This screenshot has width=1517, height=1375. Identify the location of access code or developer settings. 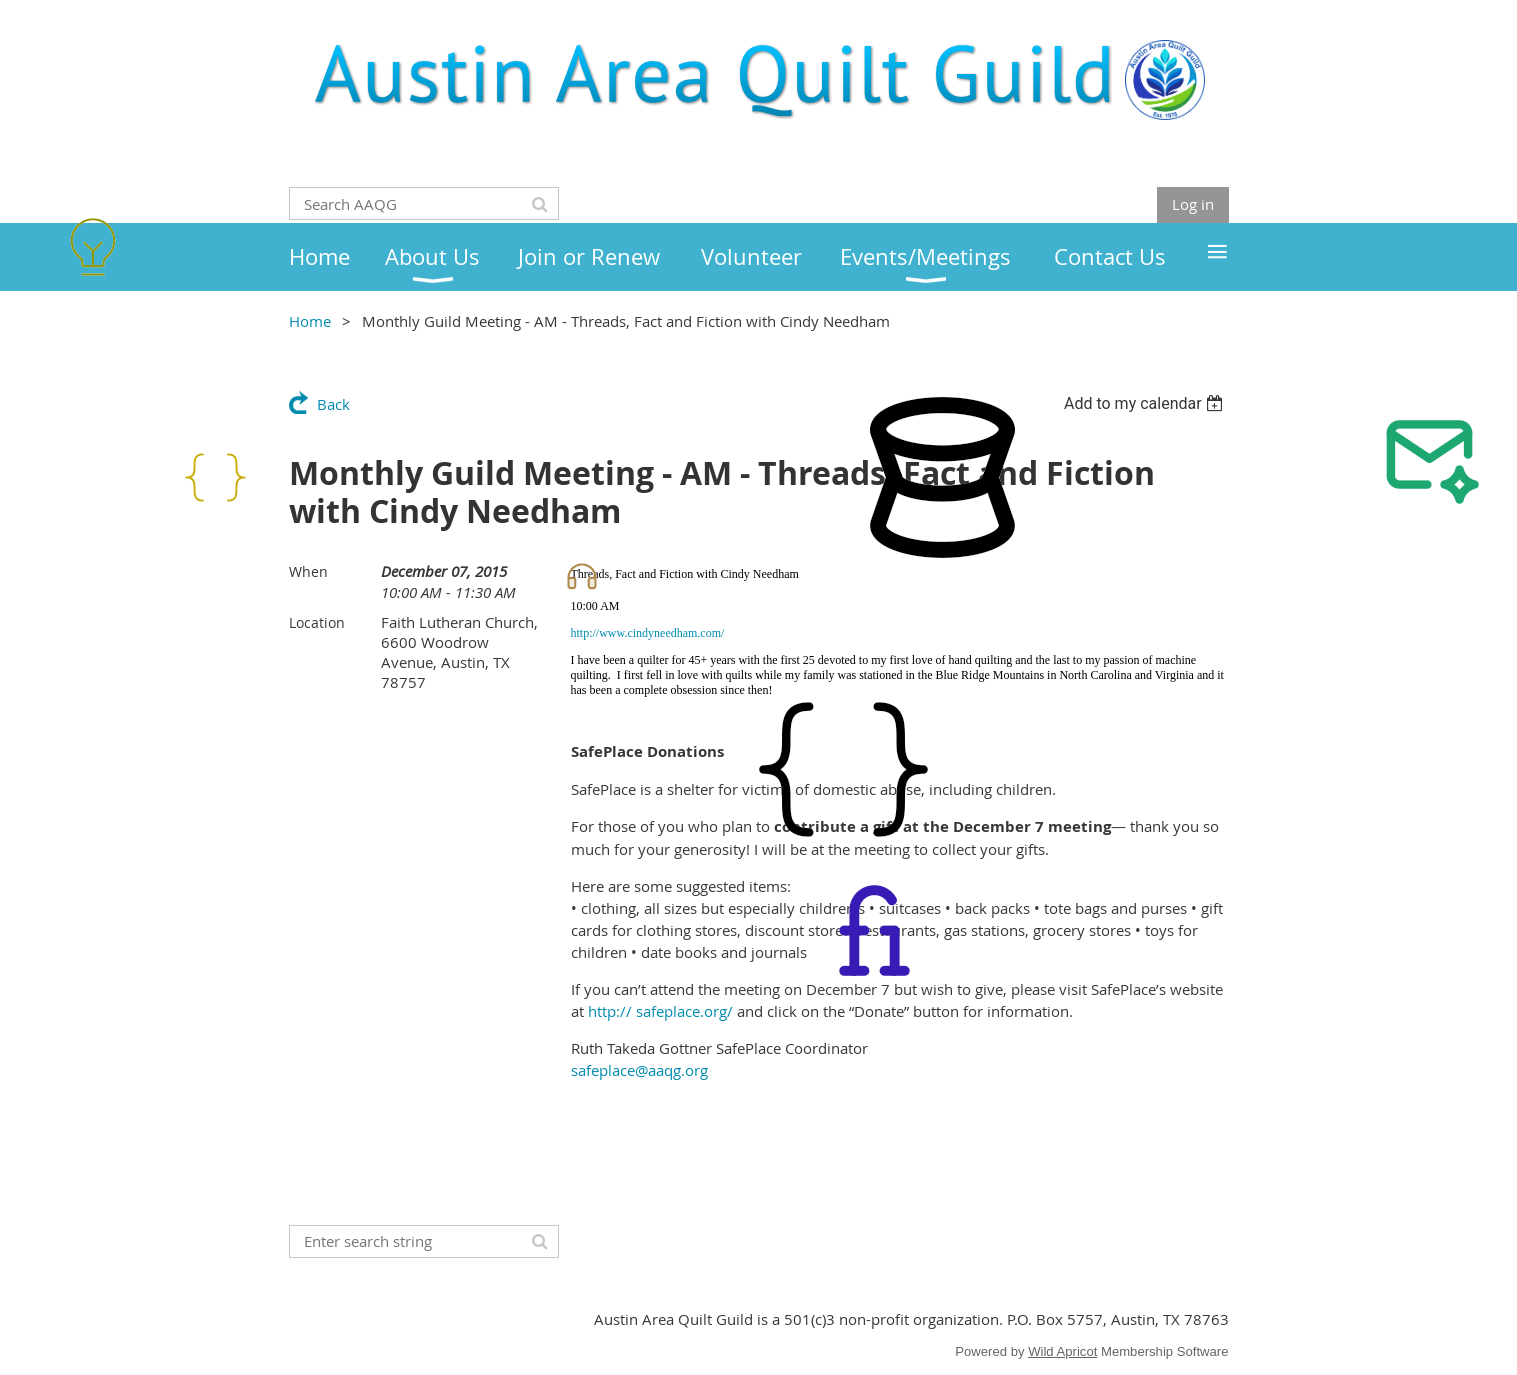
(215, 477).